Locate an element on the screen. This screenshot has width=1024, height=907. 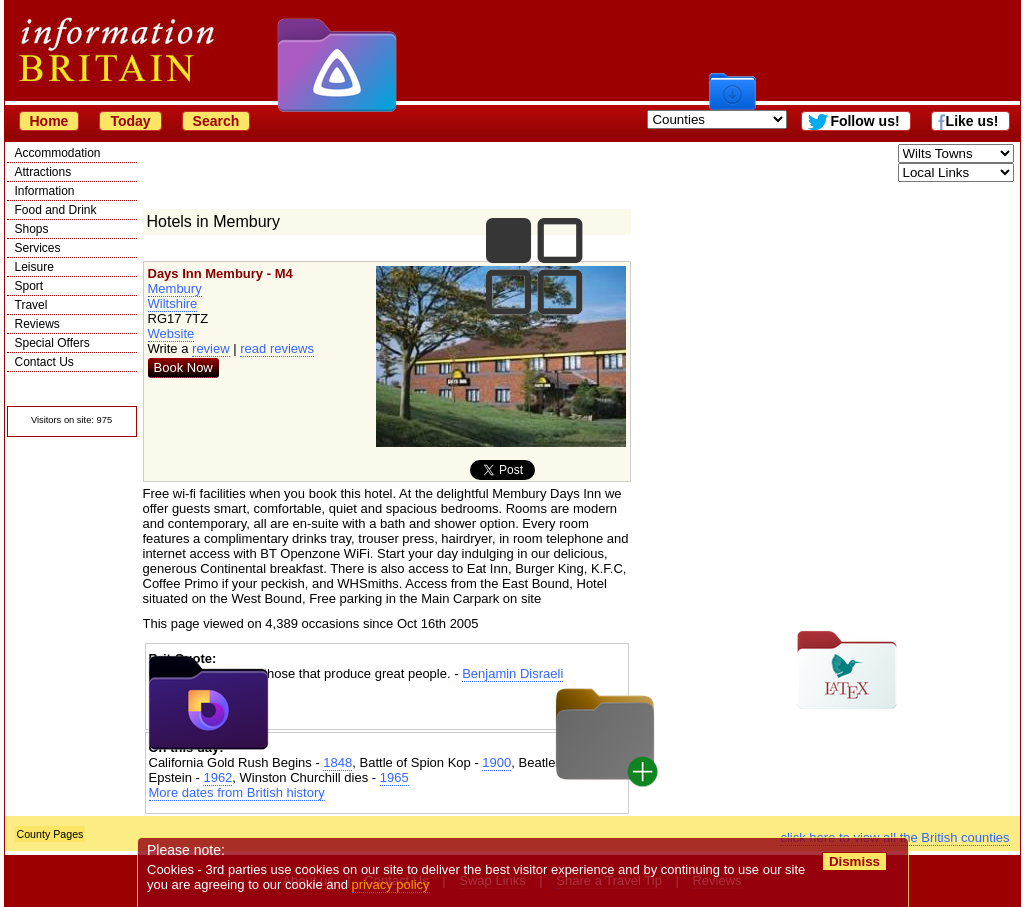
access your downloads folder is located at coordinates (732, 91).